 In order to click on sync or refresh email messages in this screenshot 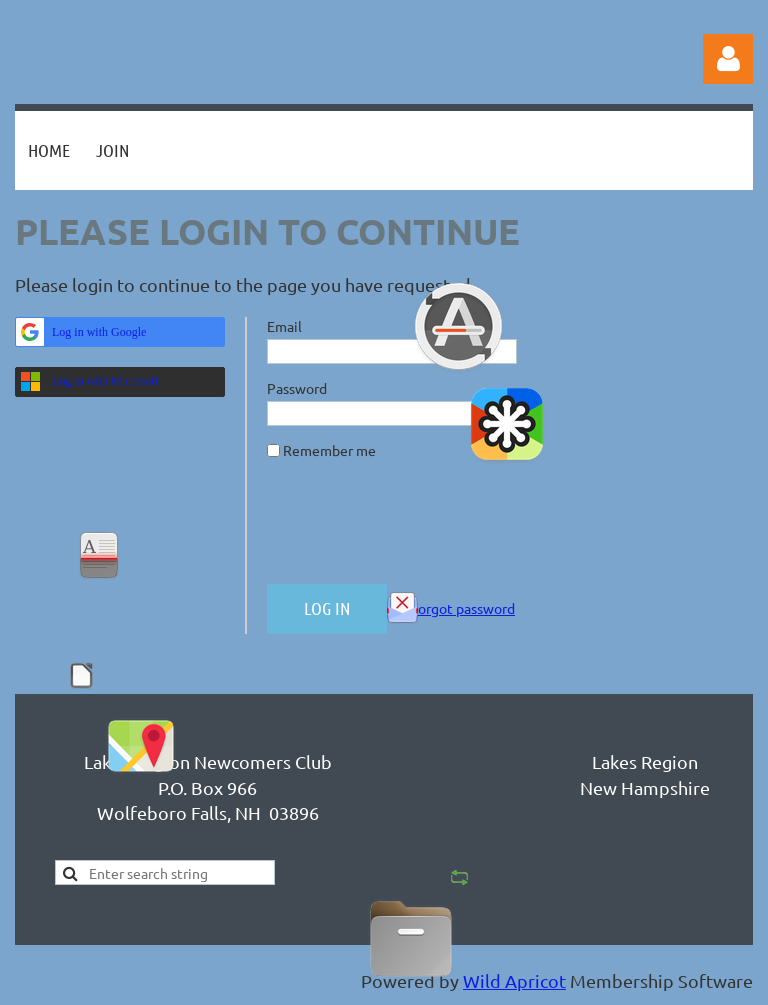, I will do `click(459, 877)`.